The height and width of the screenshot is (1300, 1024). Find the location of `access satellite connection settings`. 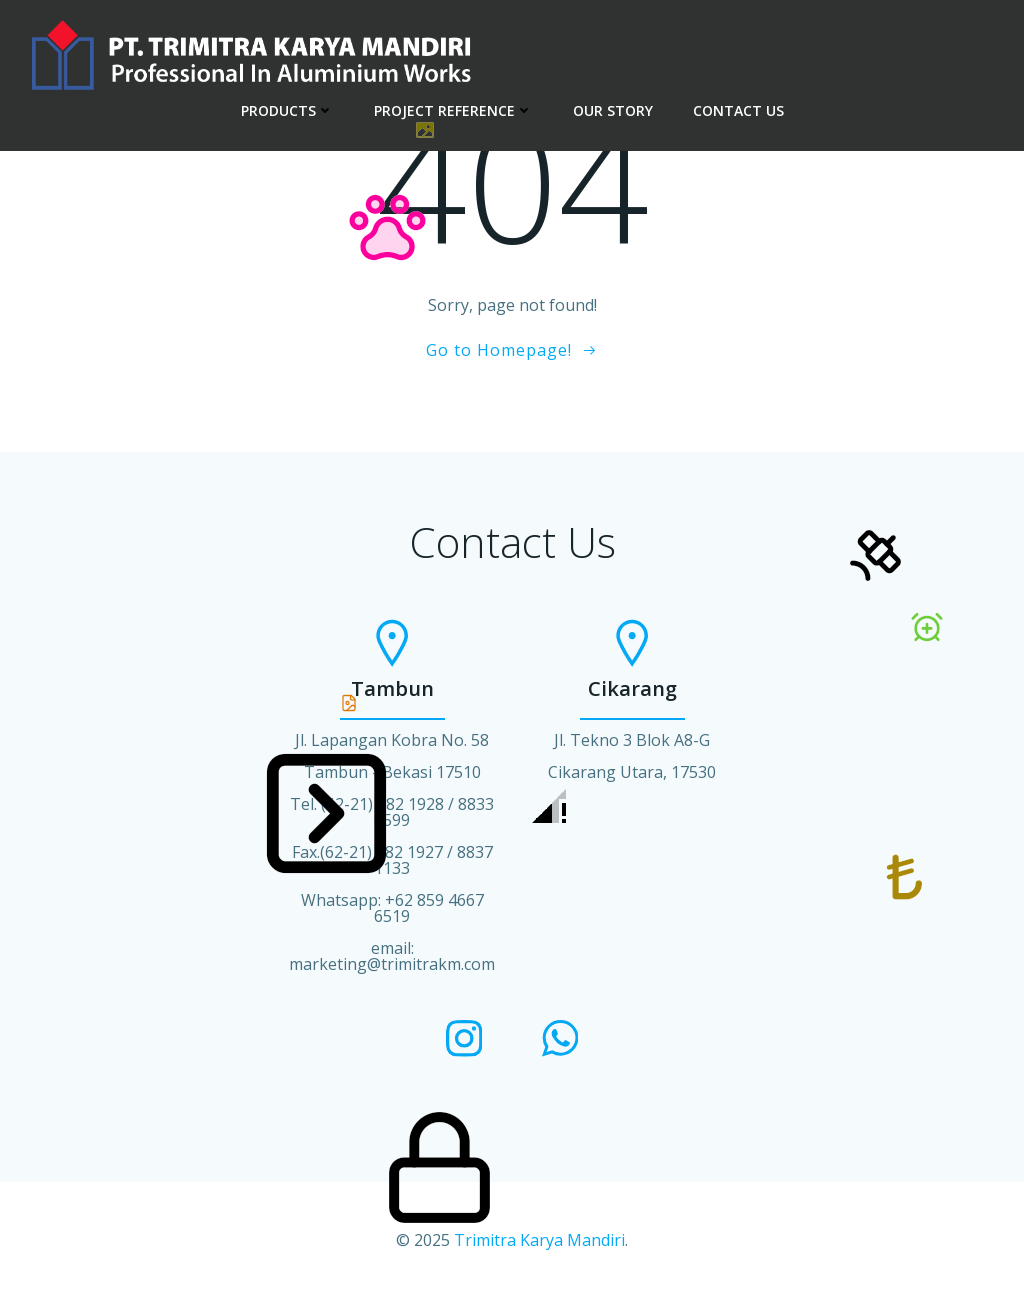

access satellite connection settings is located at coordinates (875, 555).